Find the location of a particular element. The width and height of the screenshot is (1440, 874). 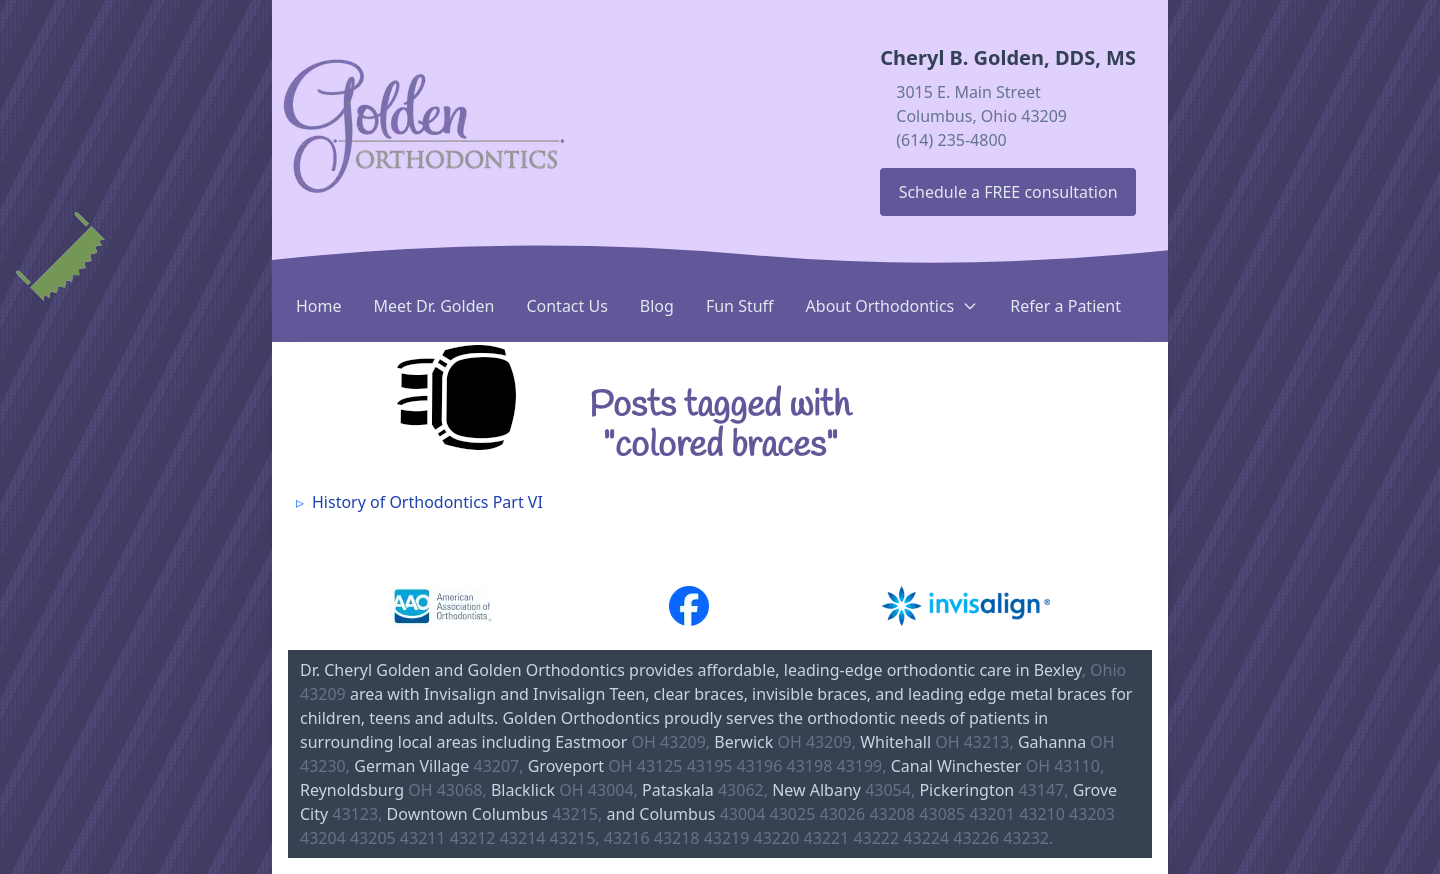

select knee pad equipment for your character is located at coordinates (456, 397).